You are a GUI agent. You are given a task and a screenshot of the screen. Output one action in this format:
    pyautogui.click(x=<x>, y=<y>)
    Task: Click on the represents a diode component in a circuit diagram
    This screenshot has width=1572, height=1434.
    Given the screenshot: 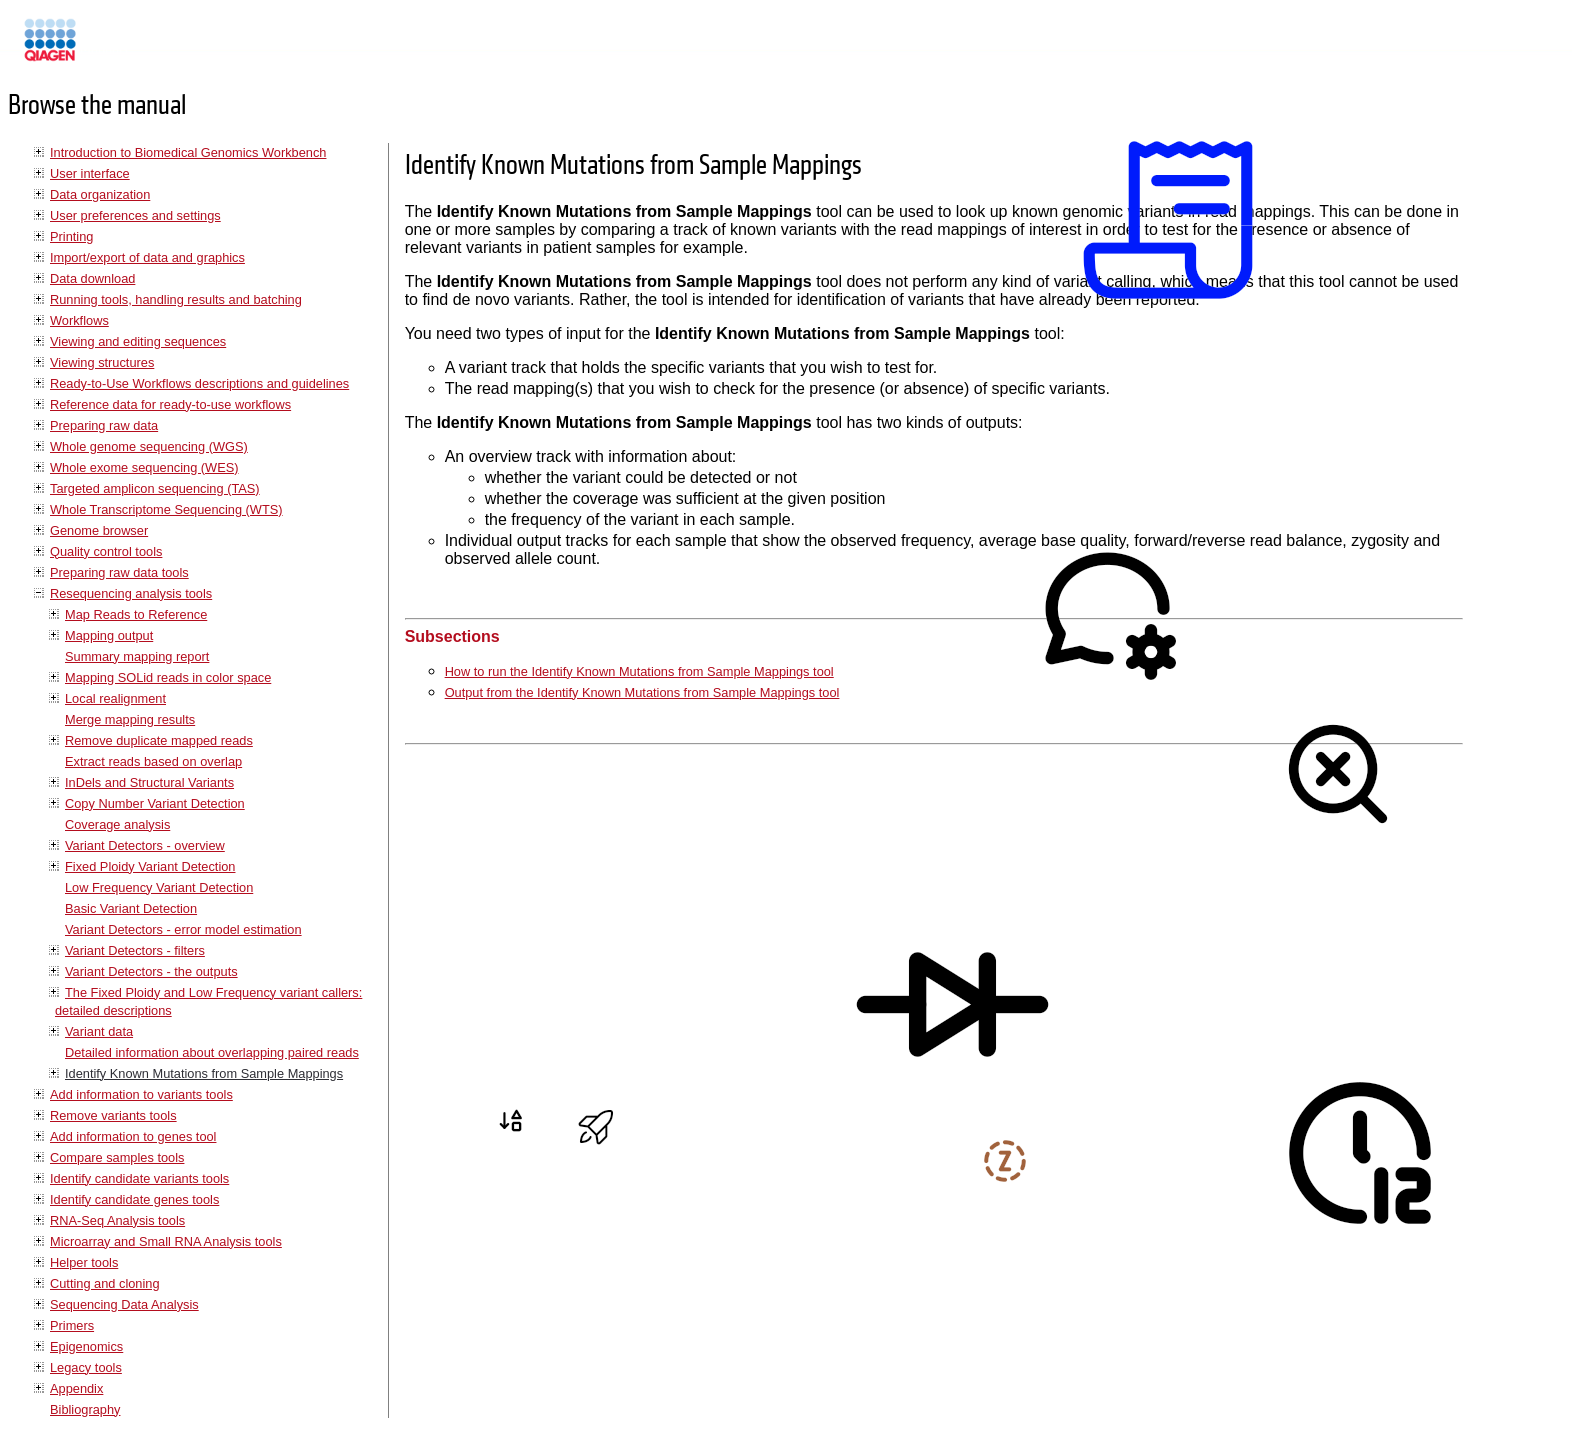 What is the action you would take?
    pyautogui.click(x=952, y=1004)
    